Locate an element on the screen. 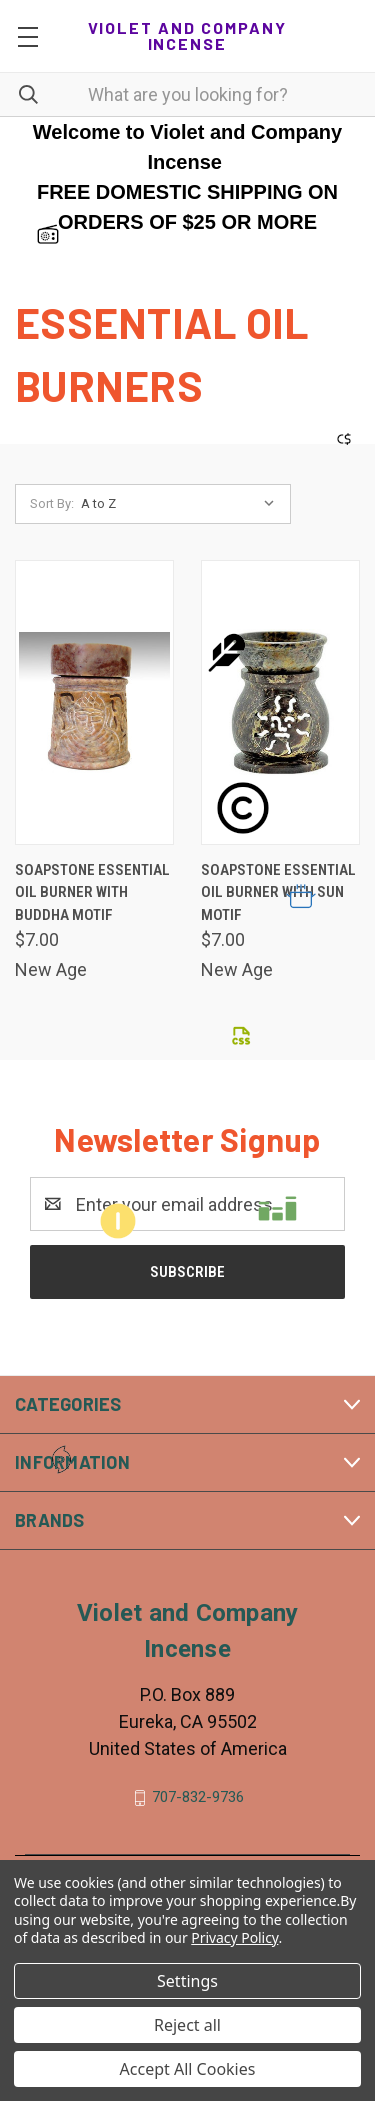 The width and height of the screenshot is (375, 2101). compose a new post or message is located at coordinates (225, 653).